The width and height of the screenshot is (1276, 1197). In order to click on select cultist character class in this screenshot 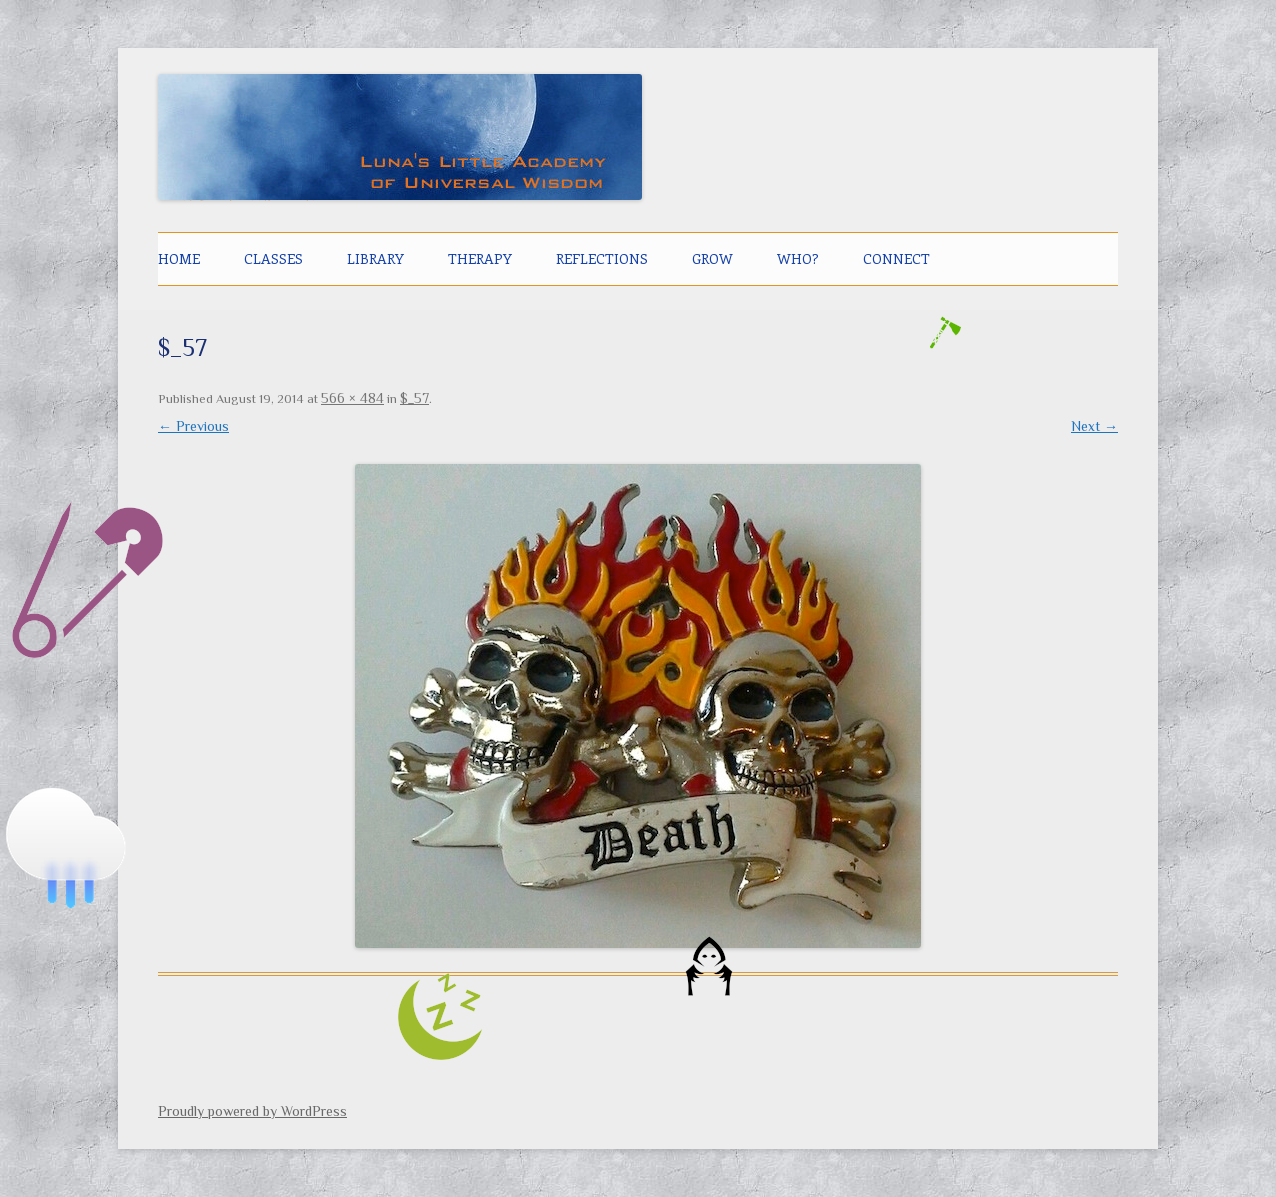, I will do `click(709, 966)`.